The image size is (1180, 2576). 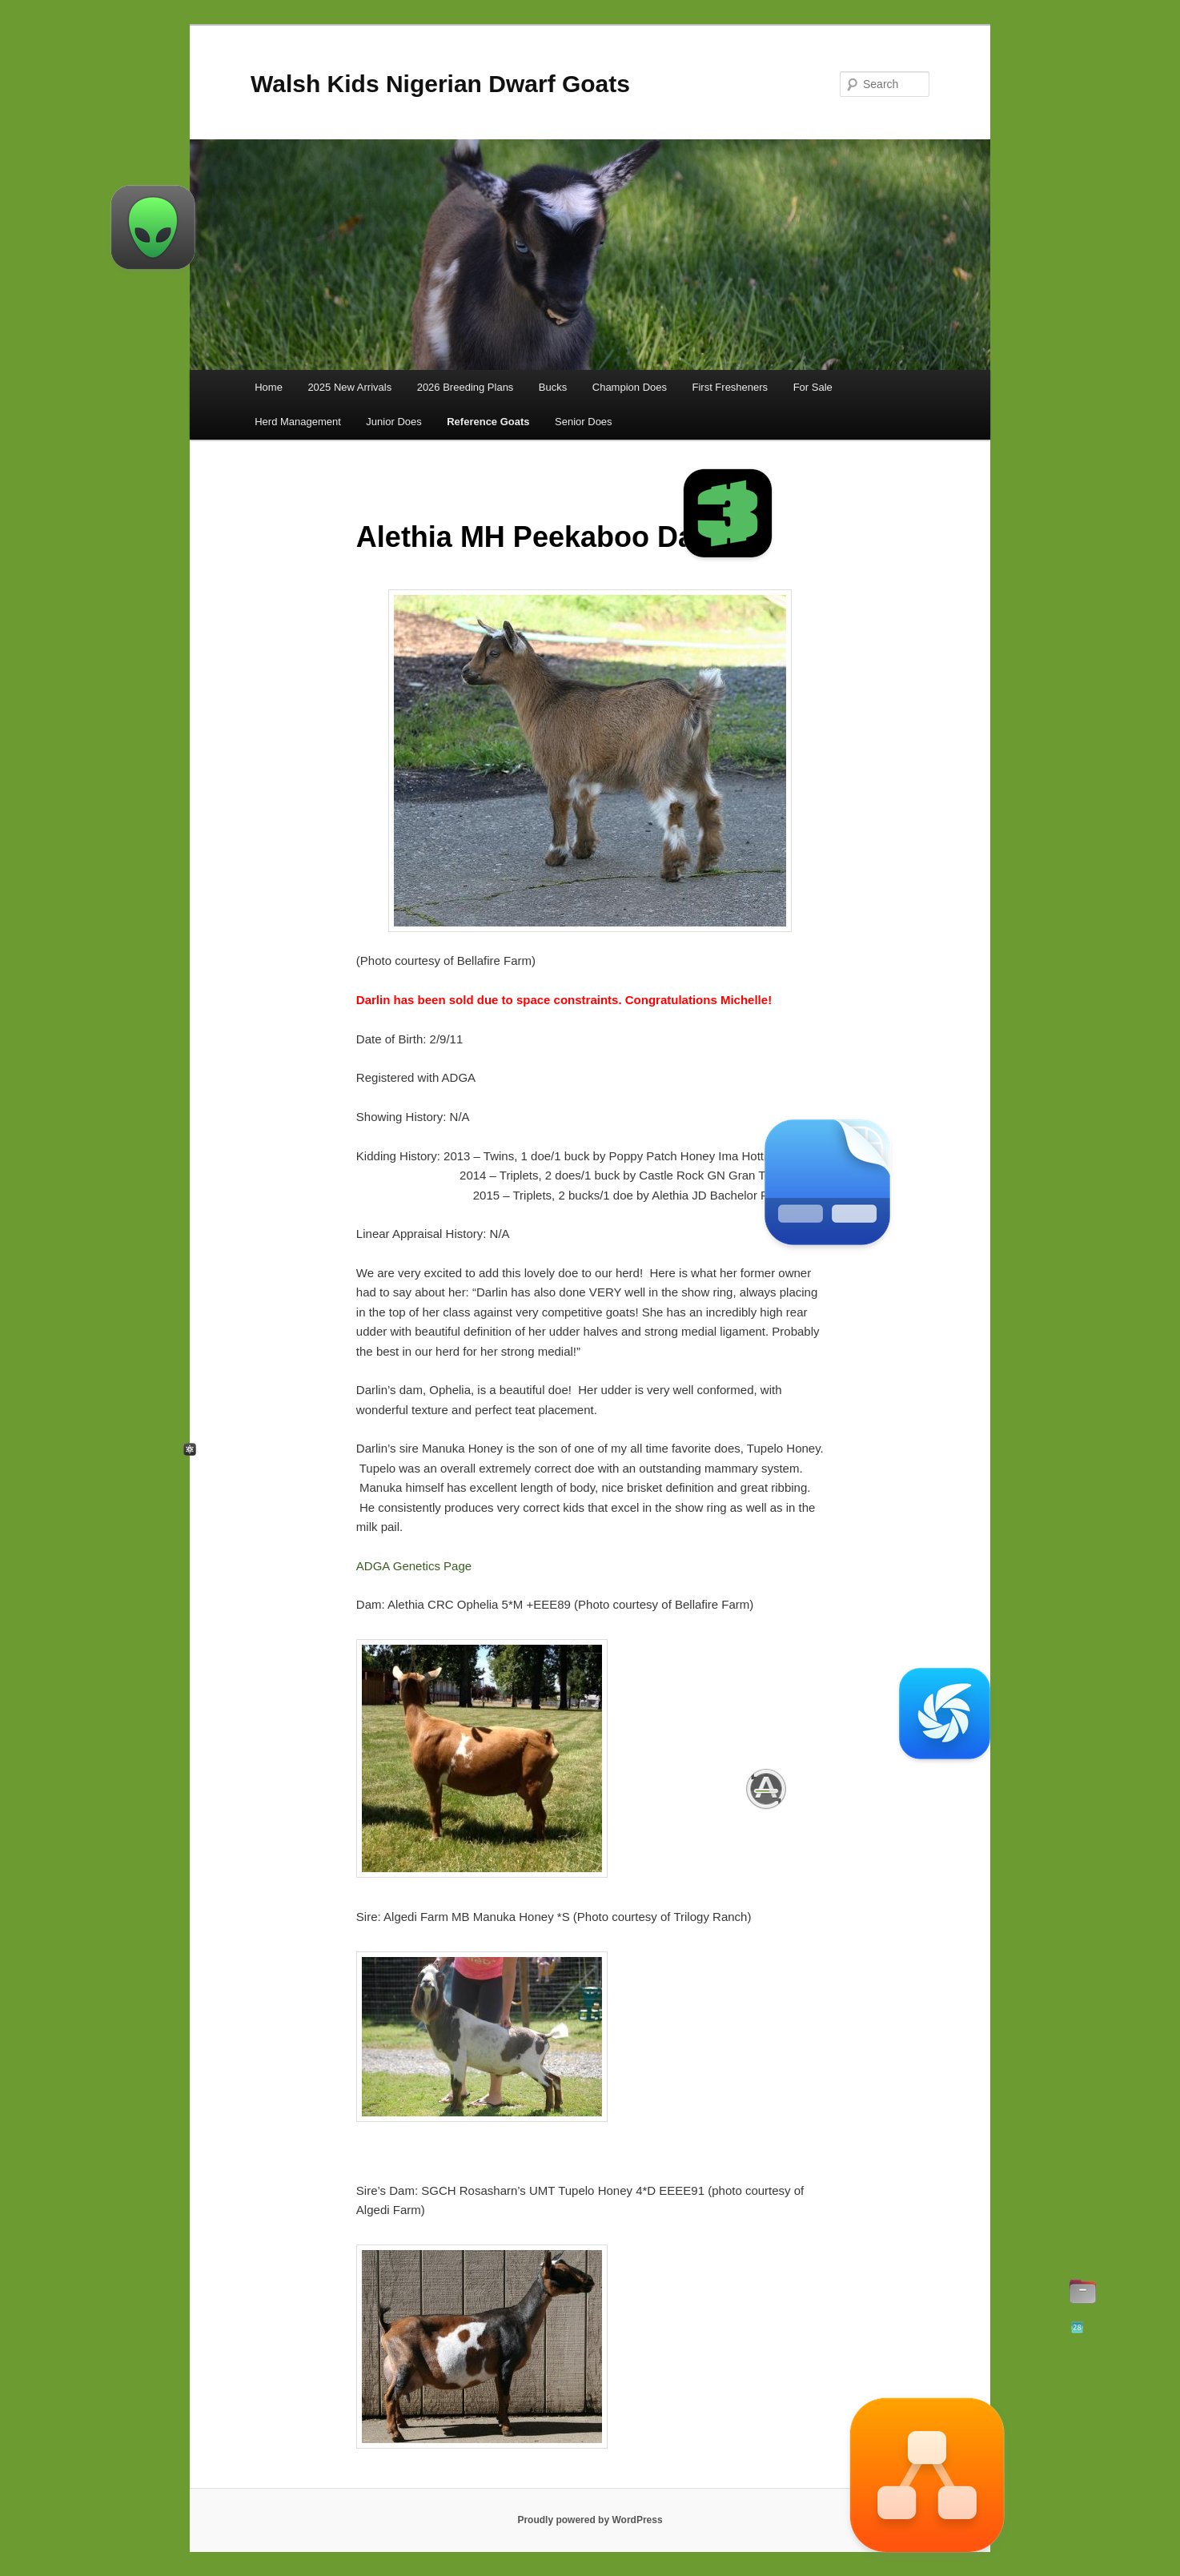 What do you see at coordinates (827, 1182) in the screenshot?
I see `open xfce4 taskbar settings` at bounding box center [827, 1182].